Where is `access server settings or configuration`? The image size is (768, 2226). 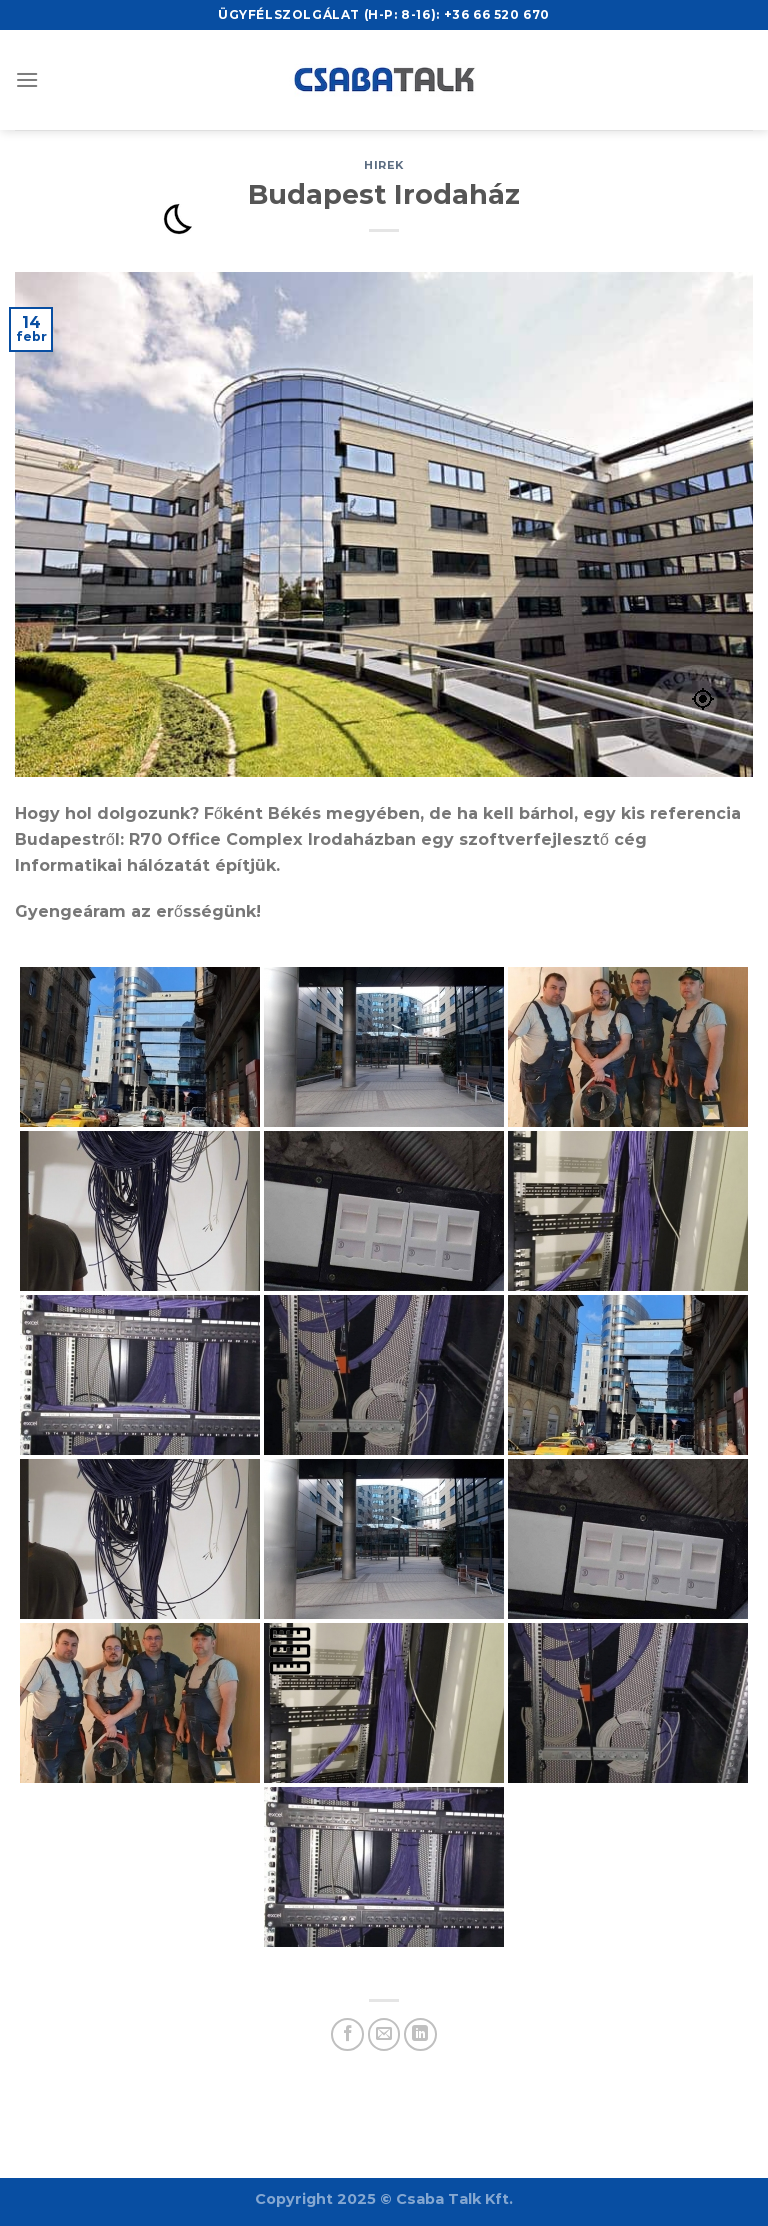
access server settings or configuration is located at coordinates (290, 1651).